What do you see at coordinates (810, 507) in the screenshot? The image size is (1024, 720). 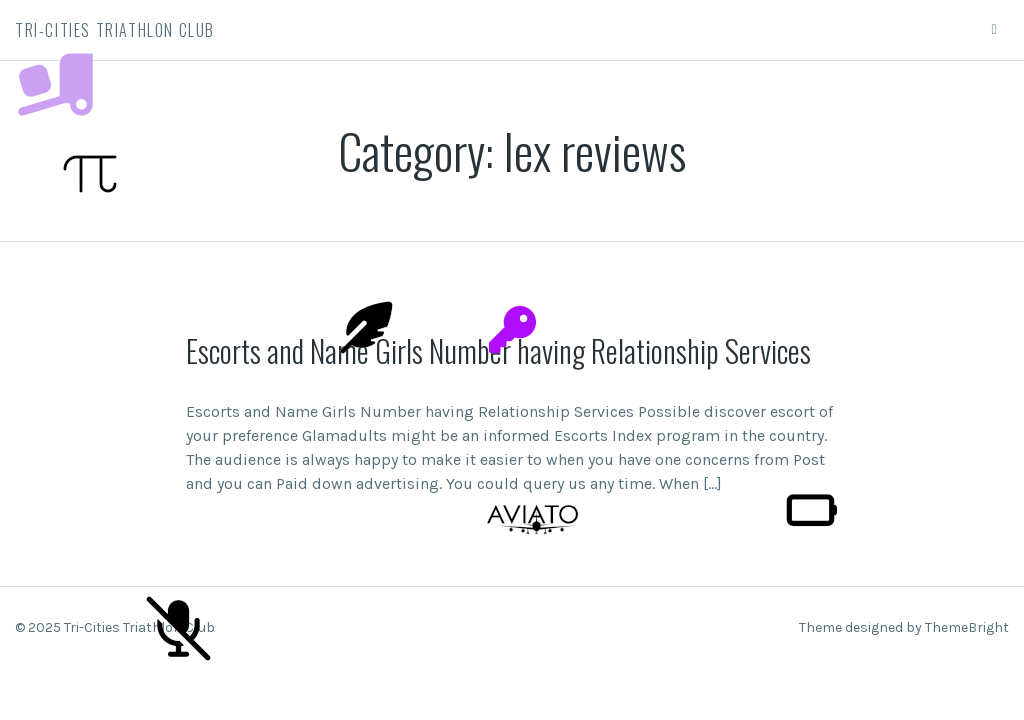 I see `indicates empty battery status` at bounding box center [810, 507].